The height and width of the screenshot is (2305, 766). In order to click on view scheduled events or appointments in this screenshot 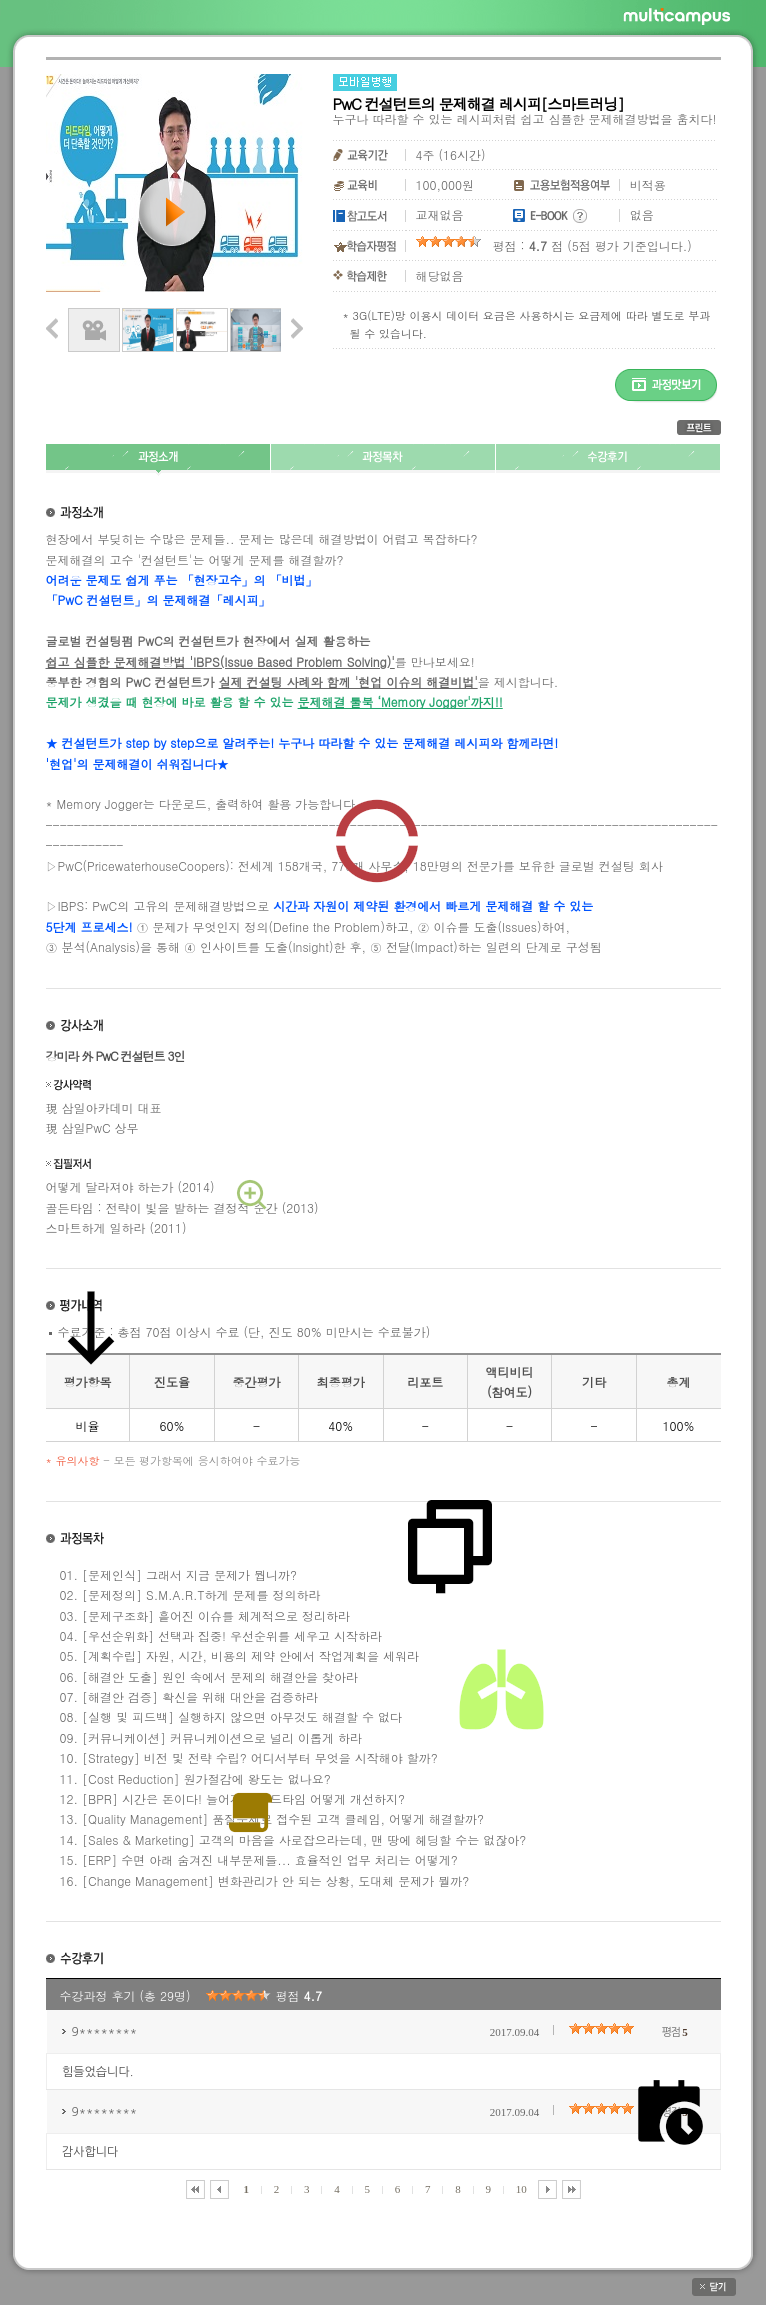, I will do `click(669, 2114)`.